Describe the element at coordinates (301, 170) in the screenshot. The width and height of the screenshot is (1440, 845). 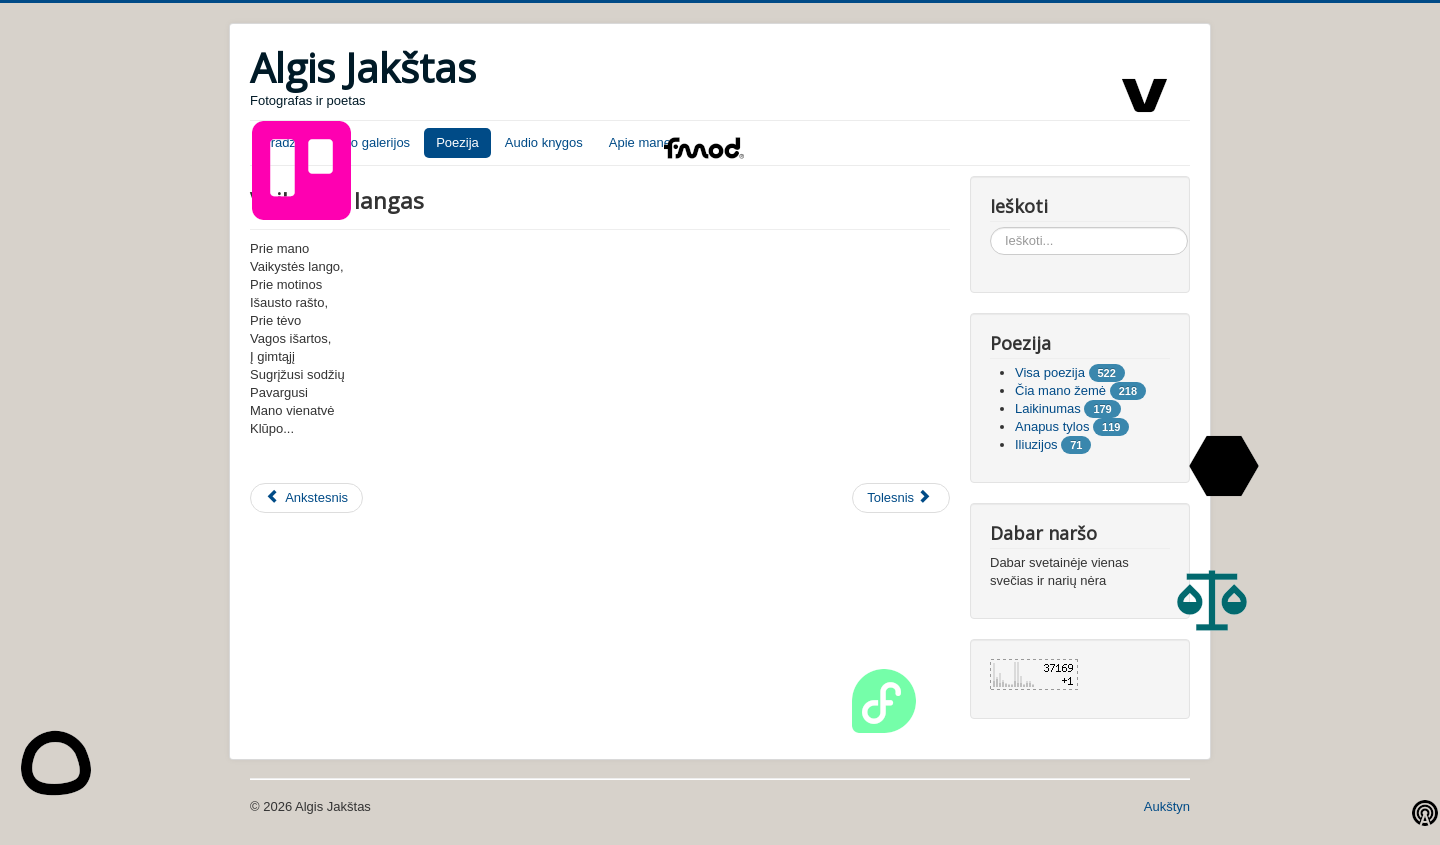
I see `open trello app` at that location.